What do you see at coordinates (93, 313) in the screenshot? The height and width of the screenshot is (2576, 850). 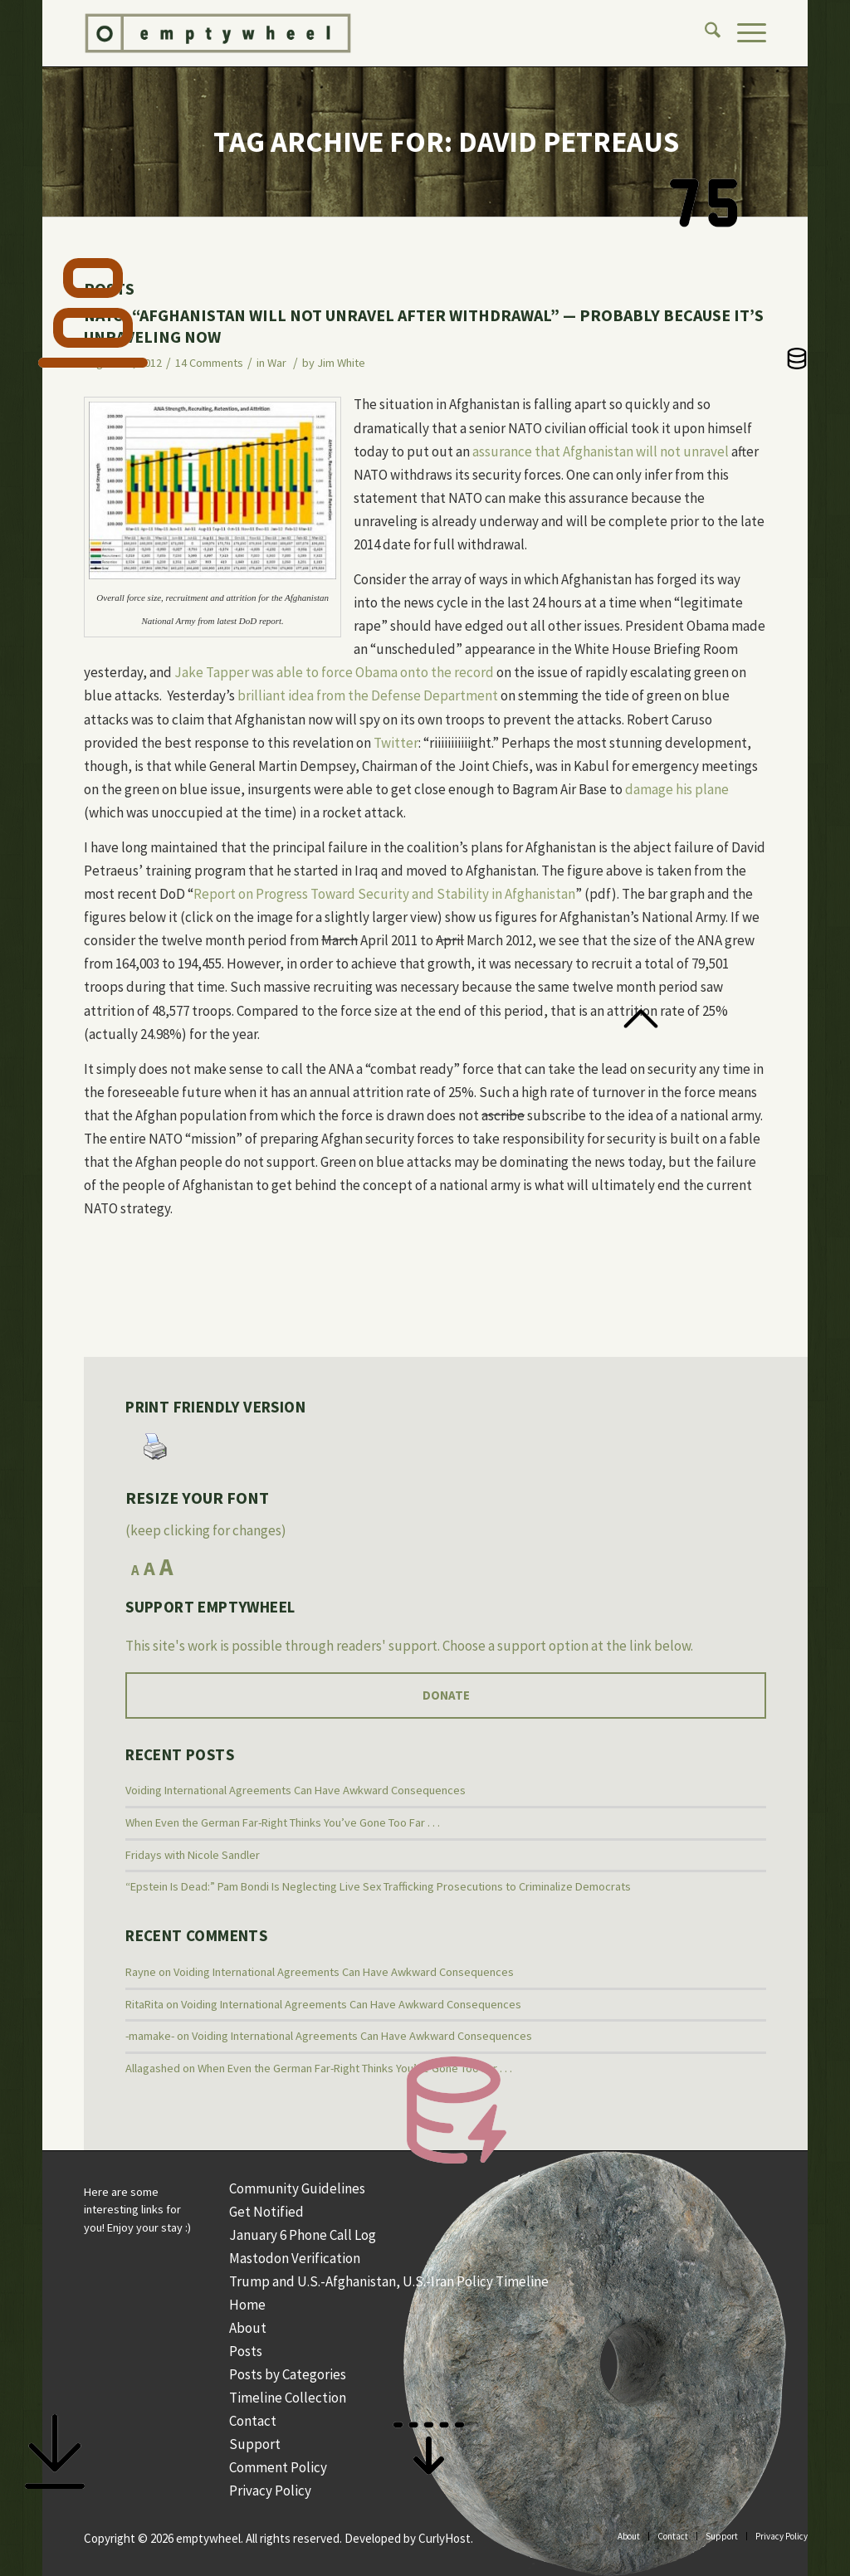 I see `align objects to the bottom edge` at bounding box center [93, 313].